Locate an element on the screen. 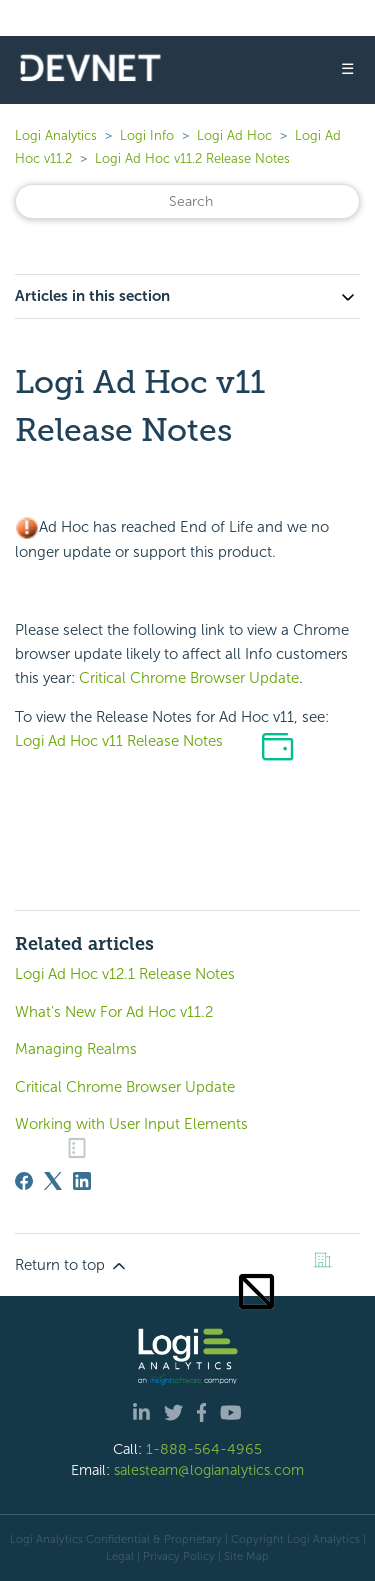 This screenshot has height=1581, width=375. placeholder for missing or unavailable content is located at coordinates (256, 1291).